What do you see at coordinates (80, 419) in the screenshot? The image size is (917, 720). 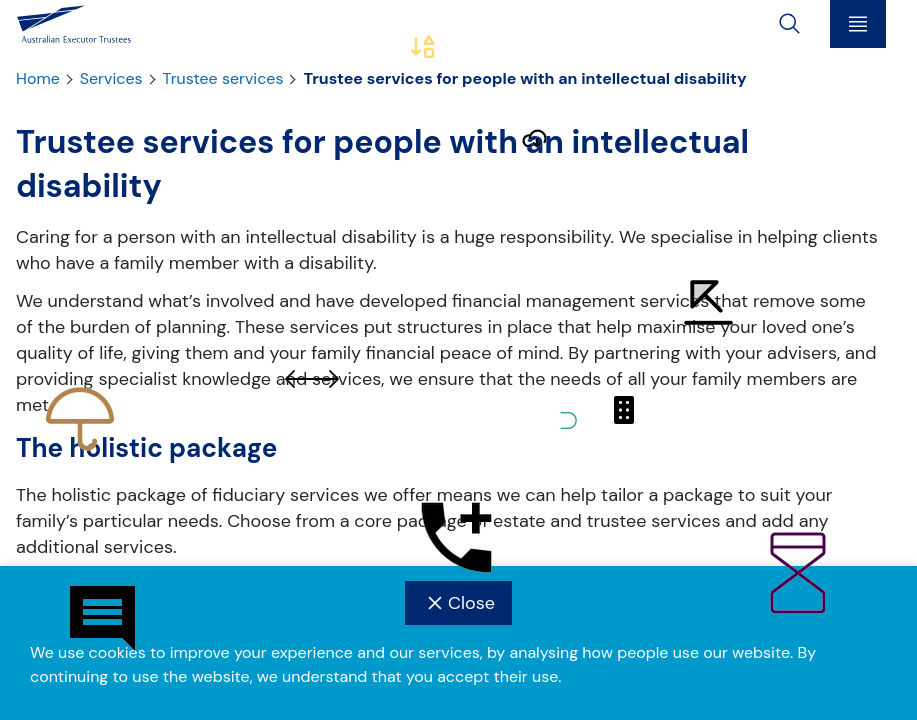 I see `access weather protection or rain information` at bounding box center [80, 419].